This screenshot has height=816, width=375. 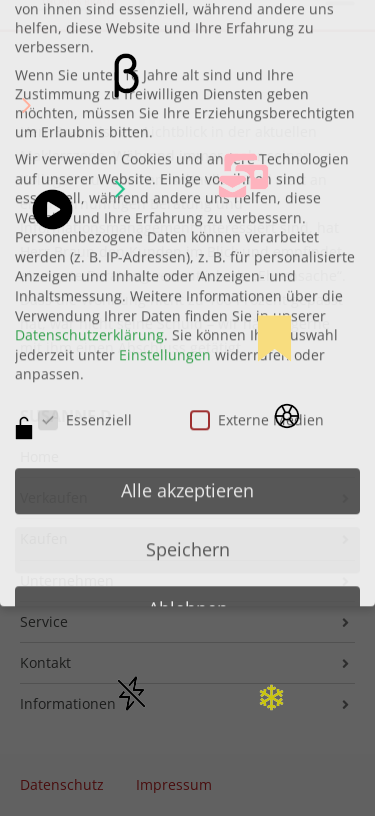 I want to click on navigate to the next item or screen, so click(x=26, y=105).